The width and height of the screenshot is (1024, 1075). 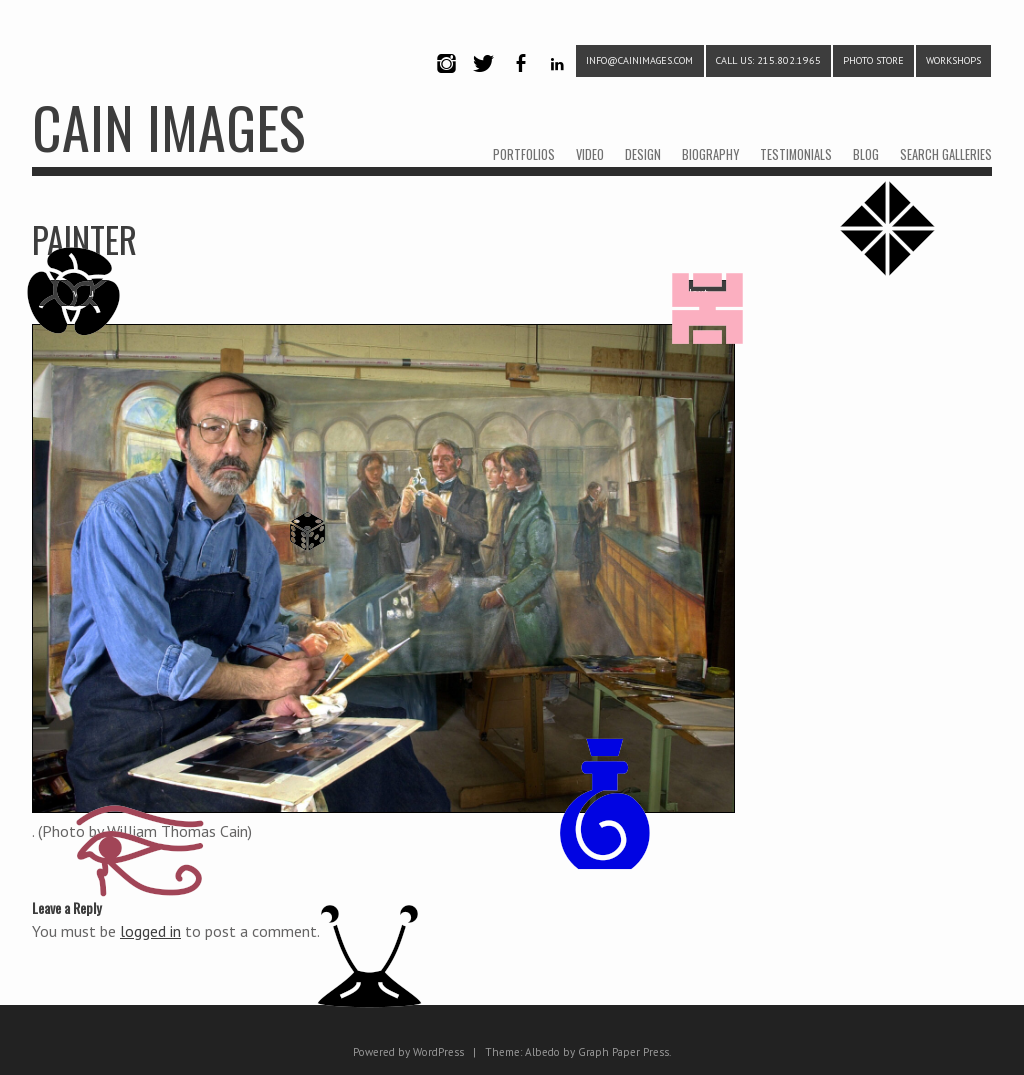 What do you see at coordinates (887, 228) in the screenshot?
I see `toggle grid or quadrant view` at bounding box center [887, 228].